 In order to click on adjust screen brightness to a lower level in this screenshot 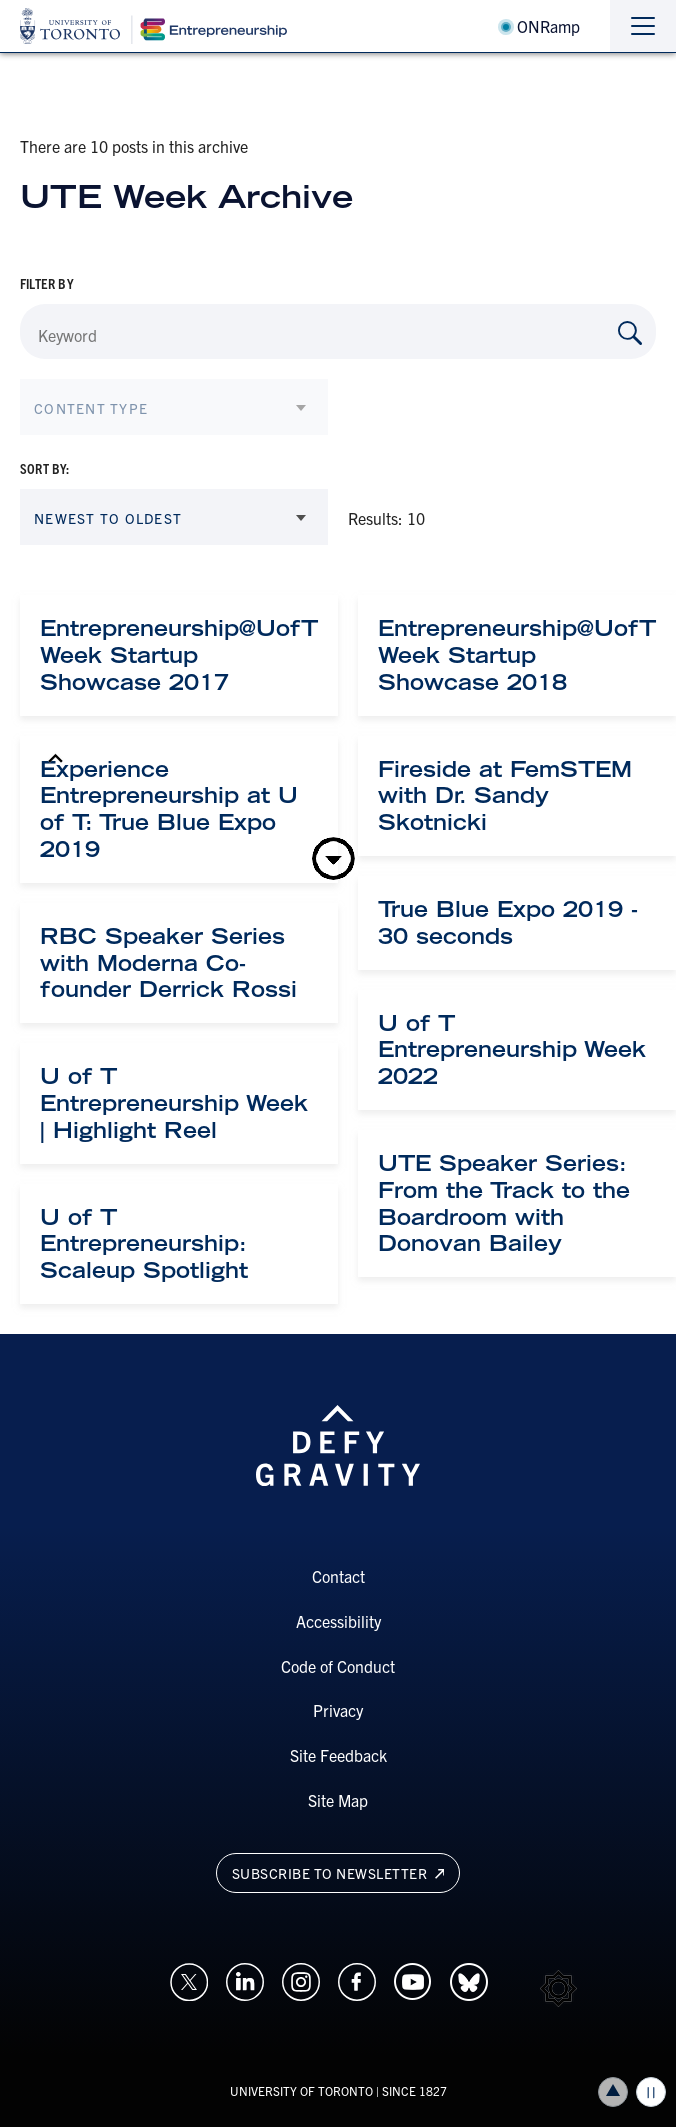, I will do `click(558, 1988)`.